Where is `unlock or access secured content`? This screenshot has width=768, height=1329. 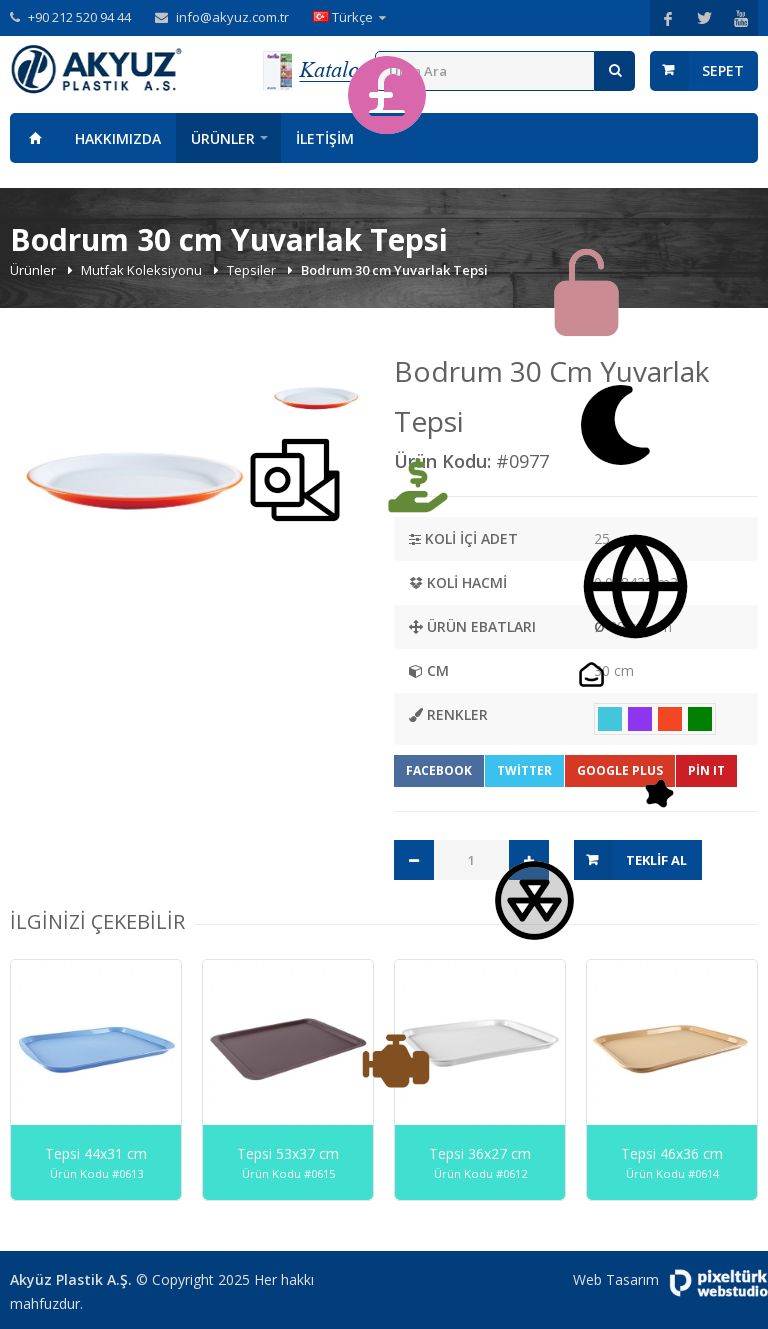 unlock or access secured content is located at coordinates (586, 292).